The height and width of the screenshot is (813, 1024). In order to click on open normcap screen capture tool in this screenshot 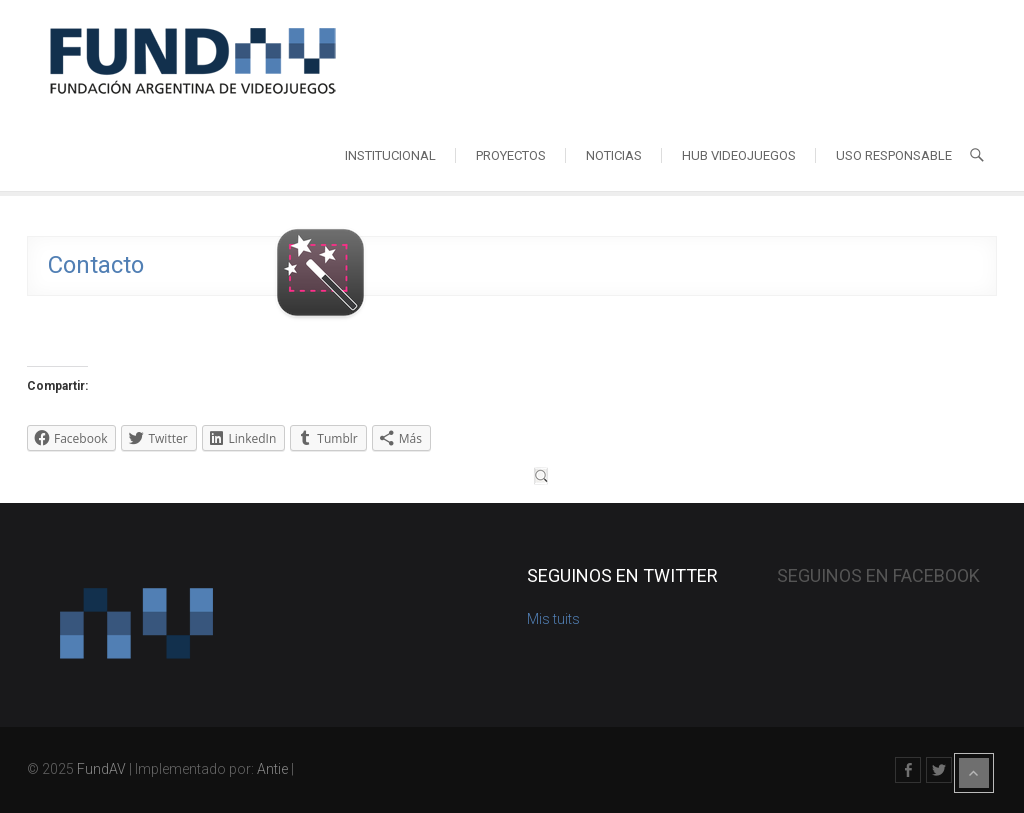, I will do `click(320, 272)`.